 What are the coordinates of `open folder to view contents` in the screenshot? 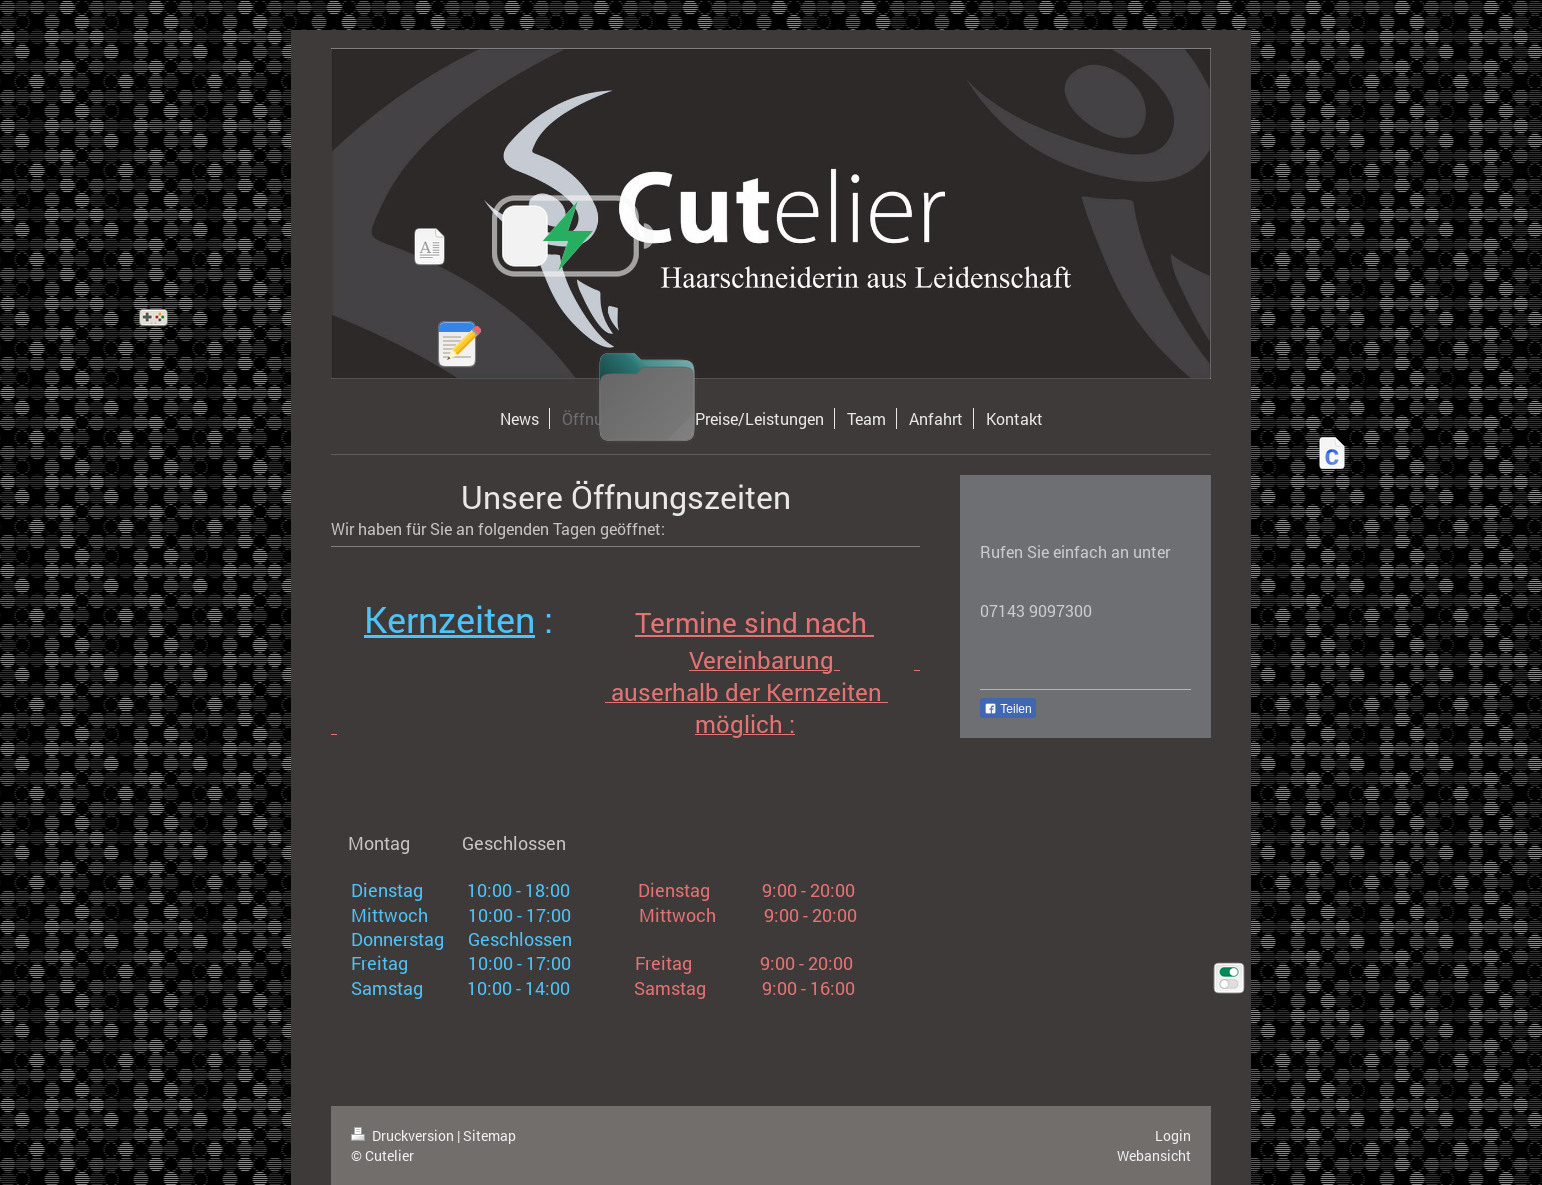 It's located at (647, 397).